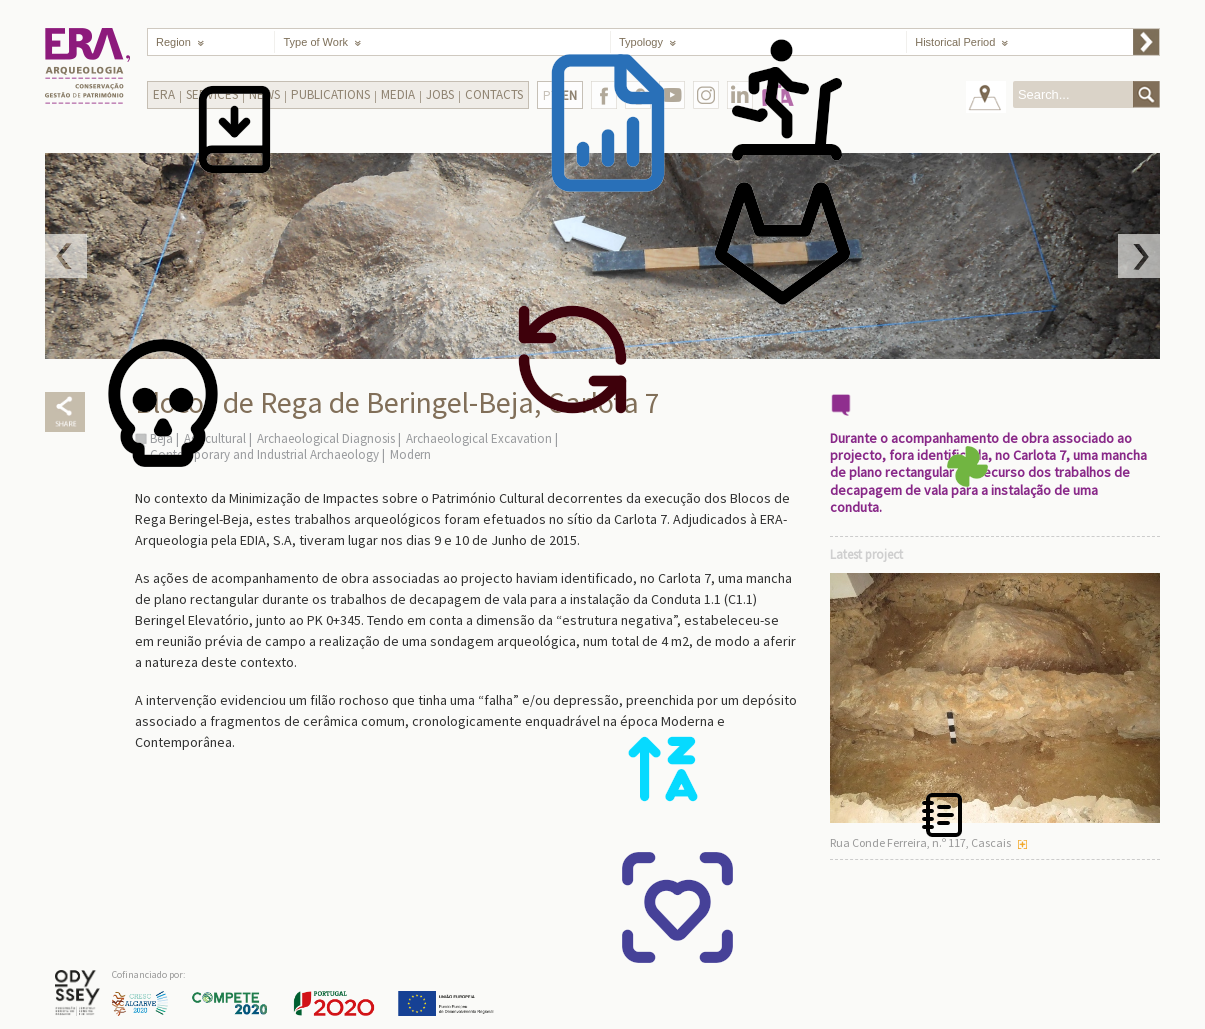  What do you see at coordinates (944, 815) in the screenshot?
I see `open your notes or notebook` at bounding box center [944, 815].